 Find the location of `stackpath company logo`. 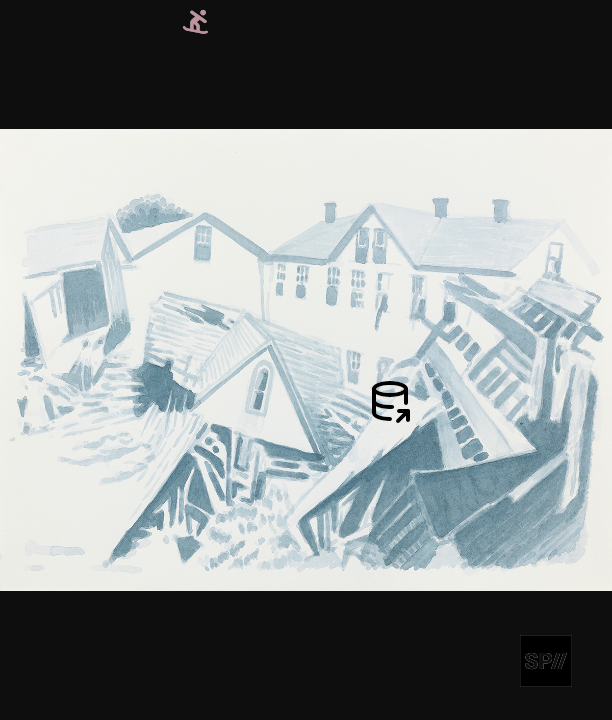

stackpath company logo is located at coordinates (546, 661).